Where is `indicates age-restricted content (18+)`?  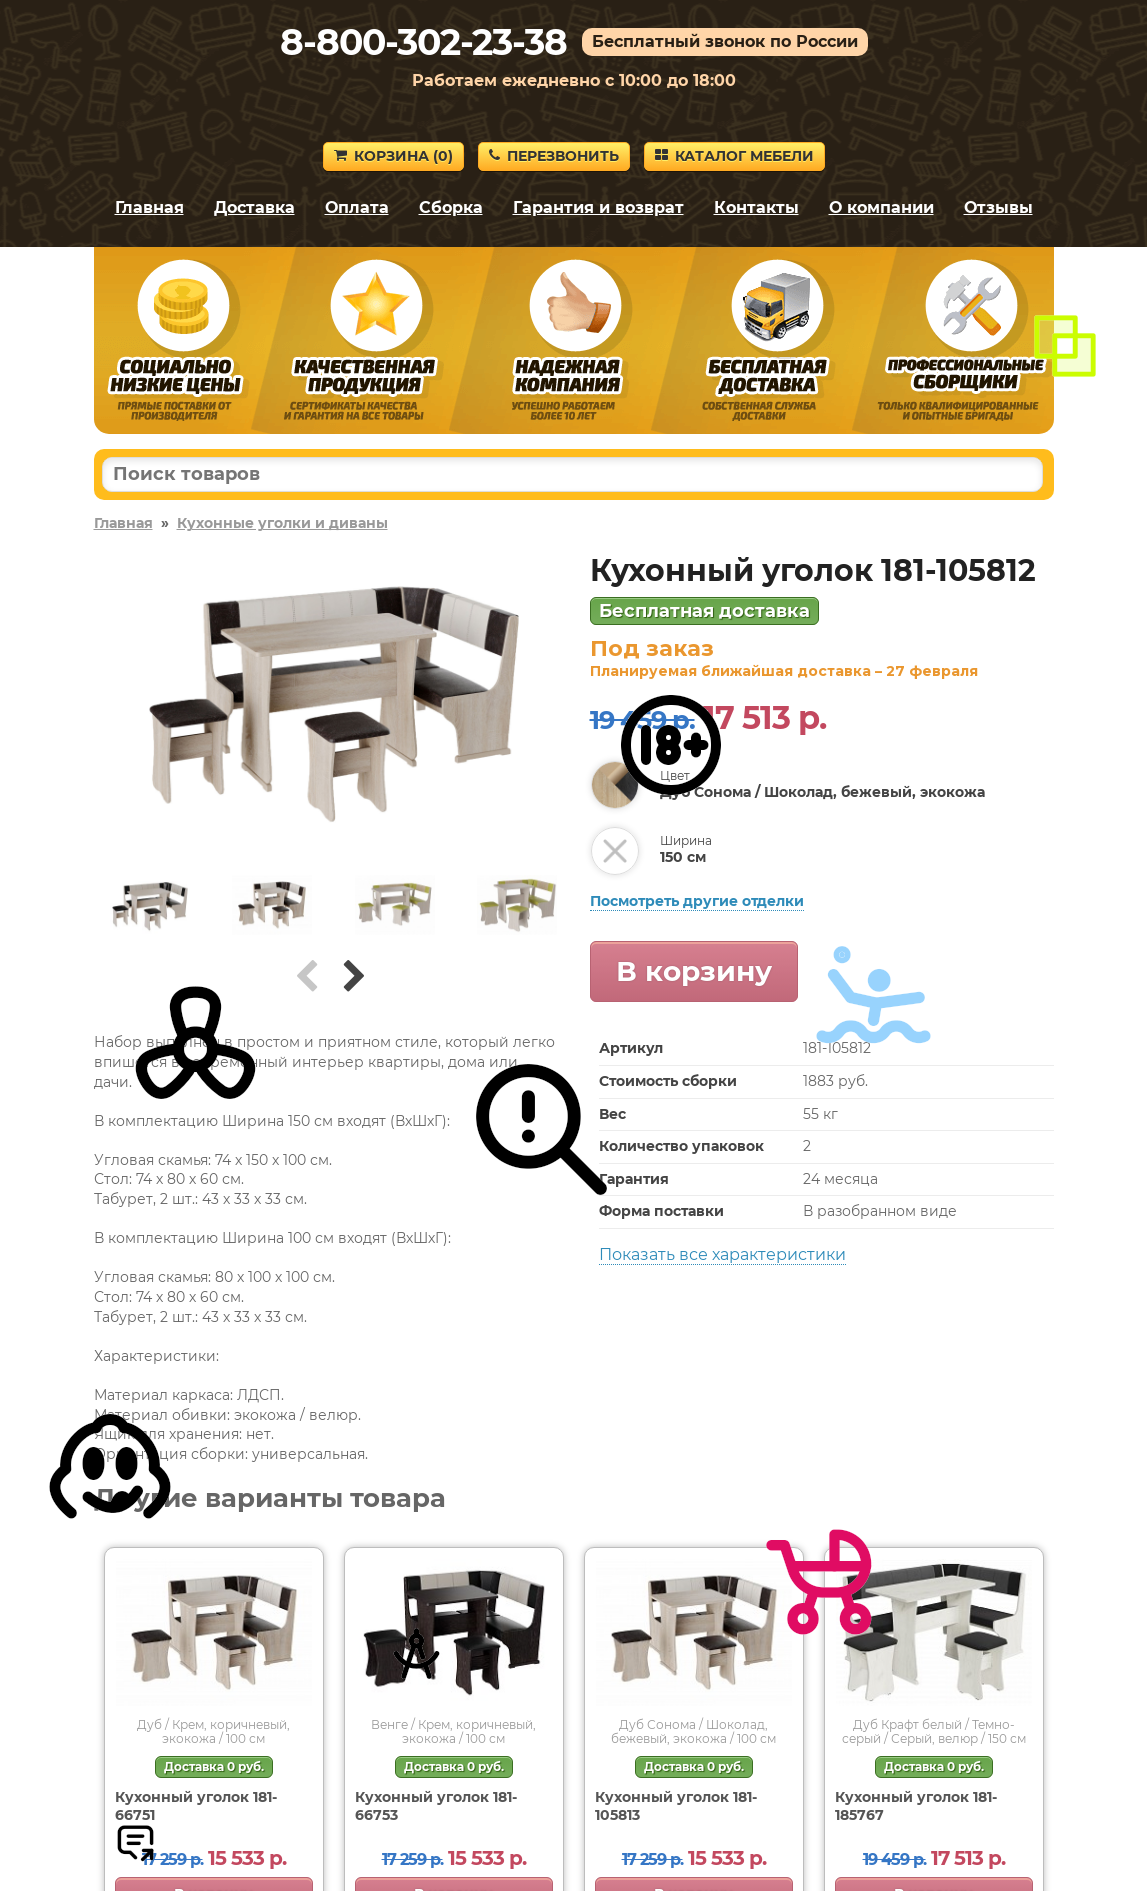 indicates age-restricted content (18+) is located at coordinates (671, 745).